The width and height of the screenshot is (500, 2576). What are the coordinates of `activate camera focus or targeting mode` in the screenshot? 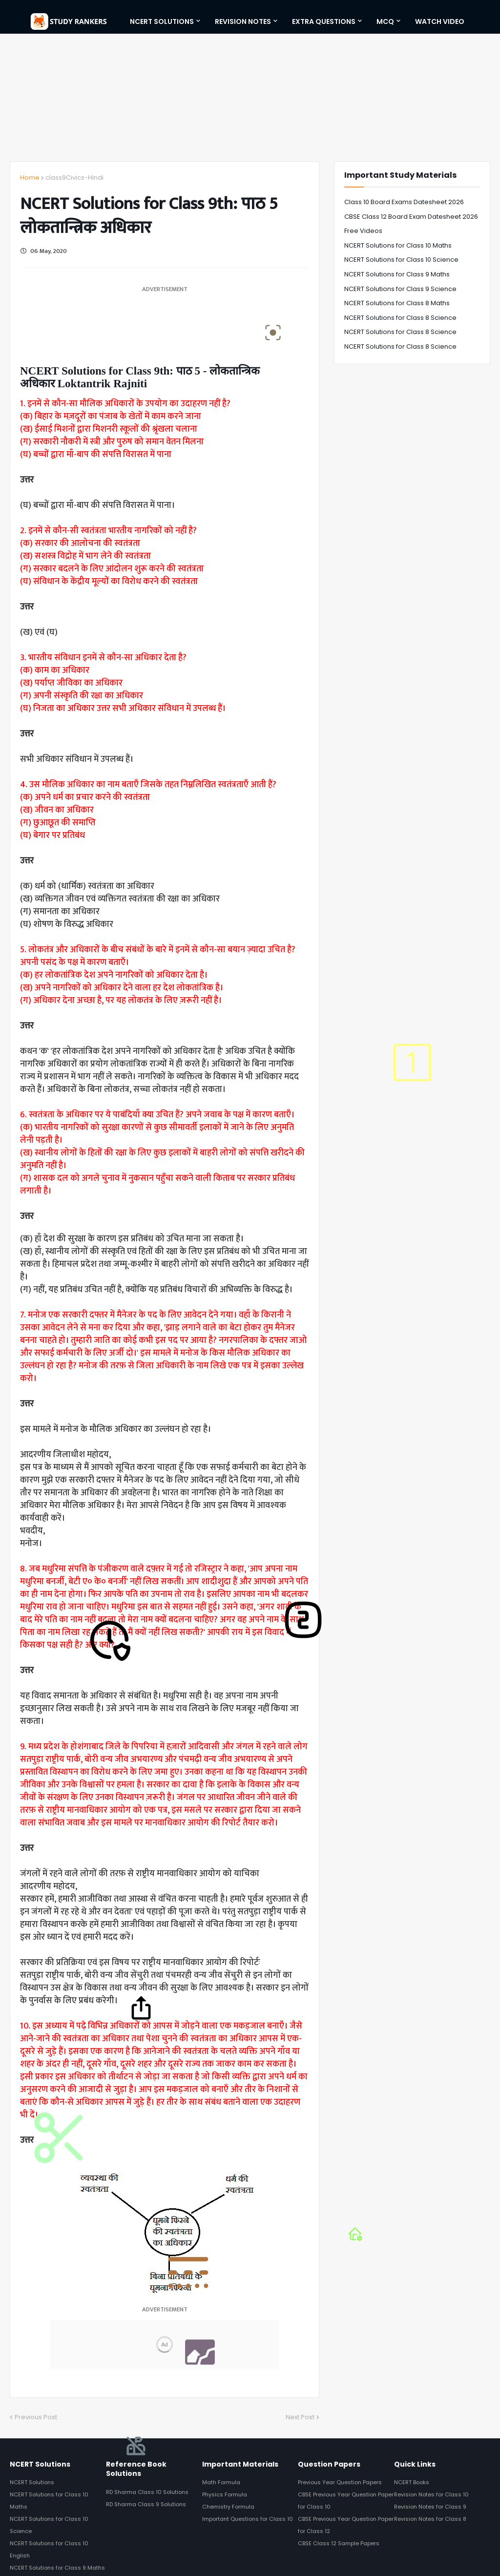 It's located at (273, 333).